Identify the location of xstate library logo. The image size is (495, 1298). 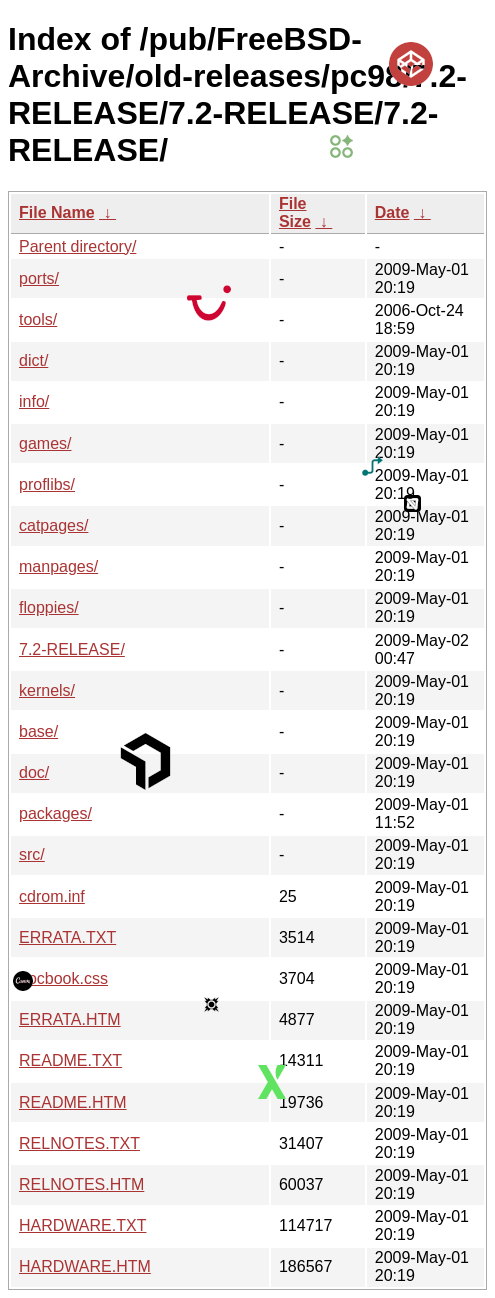
(272, 1082).